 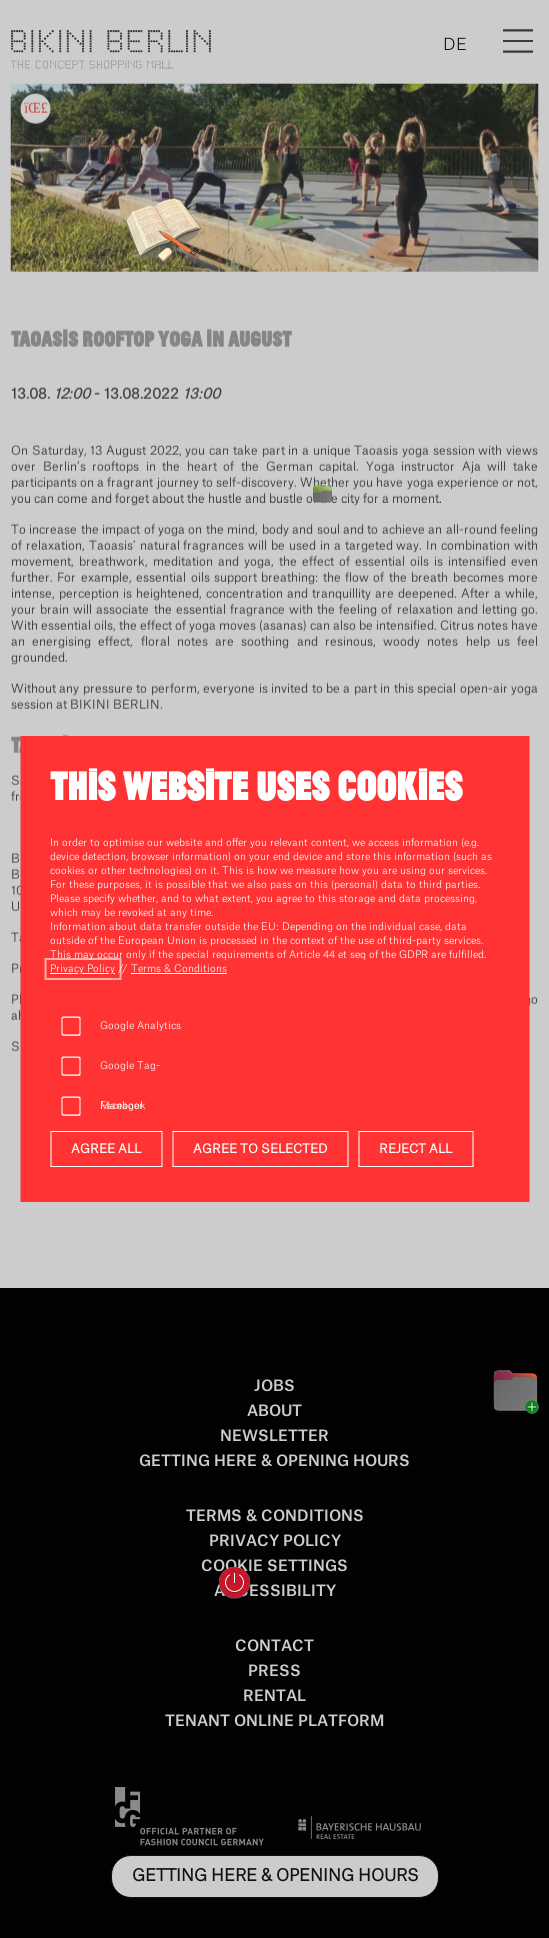 I want to click on create a new folder, so click(x=515, y=1390).